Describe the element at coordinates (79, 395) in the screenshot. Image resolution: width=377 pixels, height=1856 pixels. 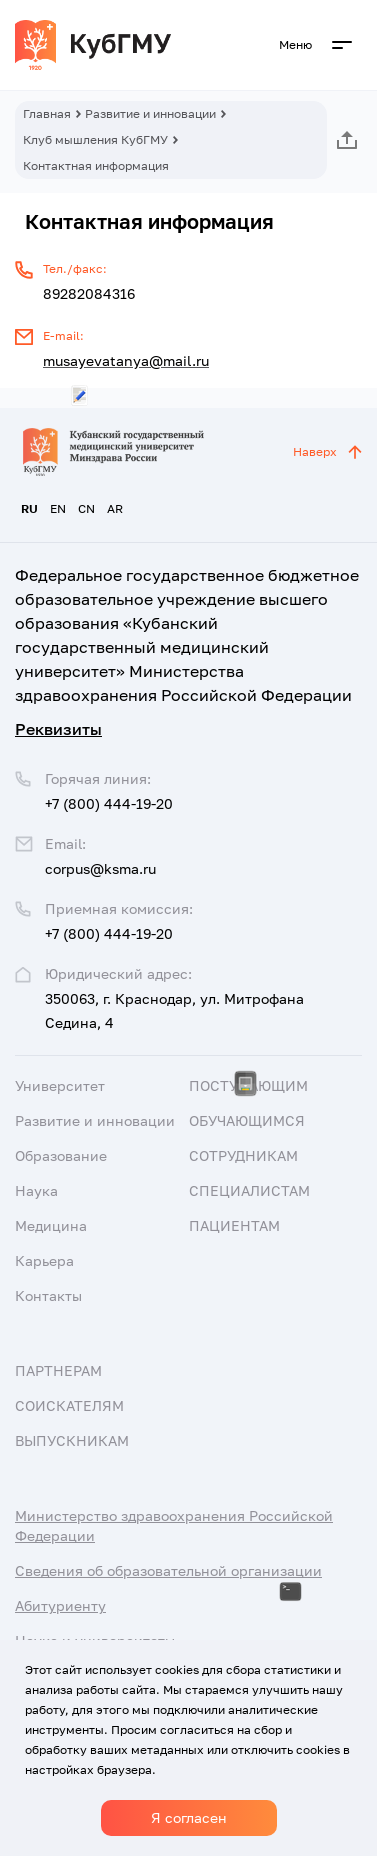
I see `open the software learning or tutorial app` at that location.